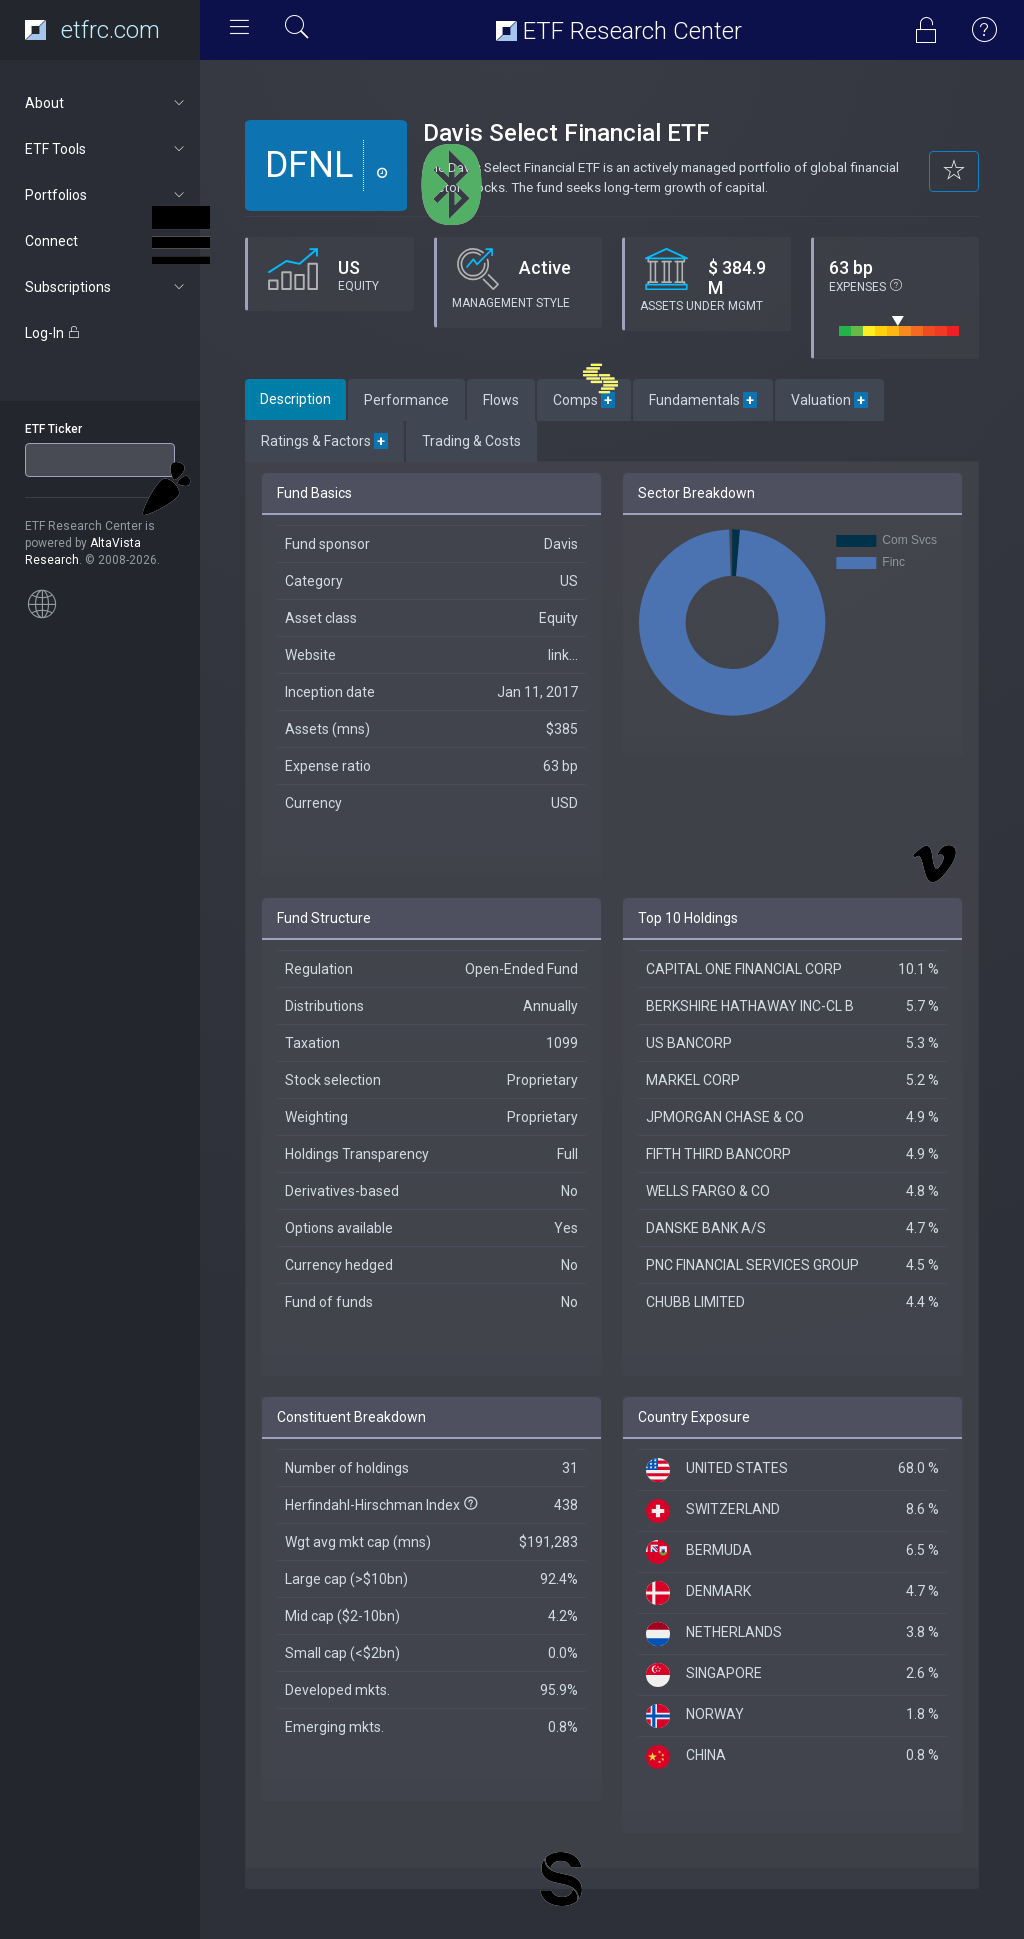 The width and height of the screenshot is (1024, 1939). What do you see at coordinates (166, 488) in the screenshot?
I see `open the Instacart app` at bounding box center [166, 488].